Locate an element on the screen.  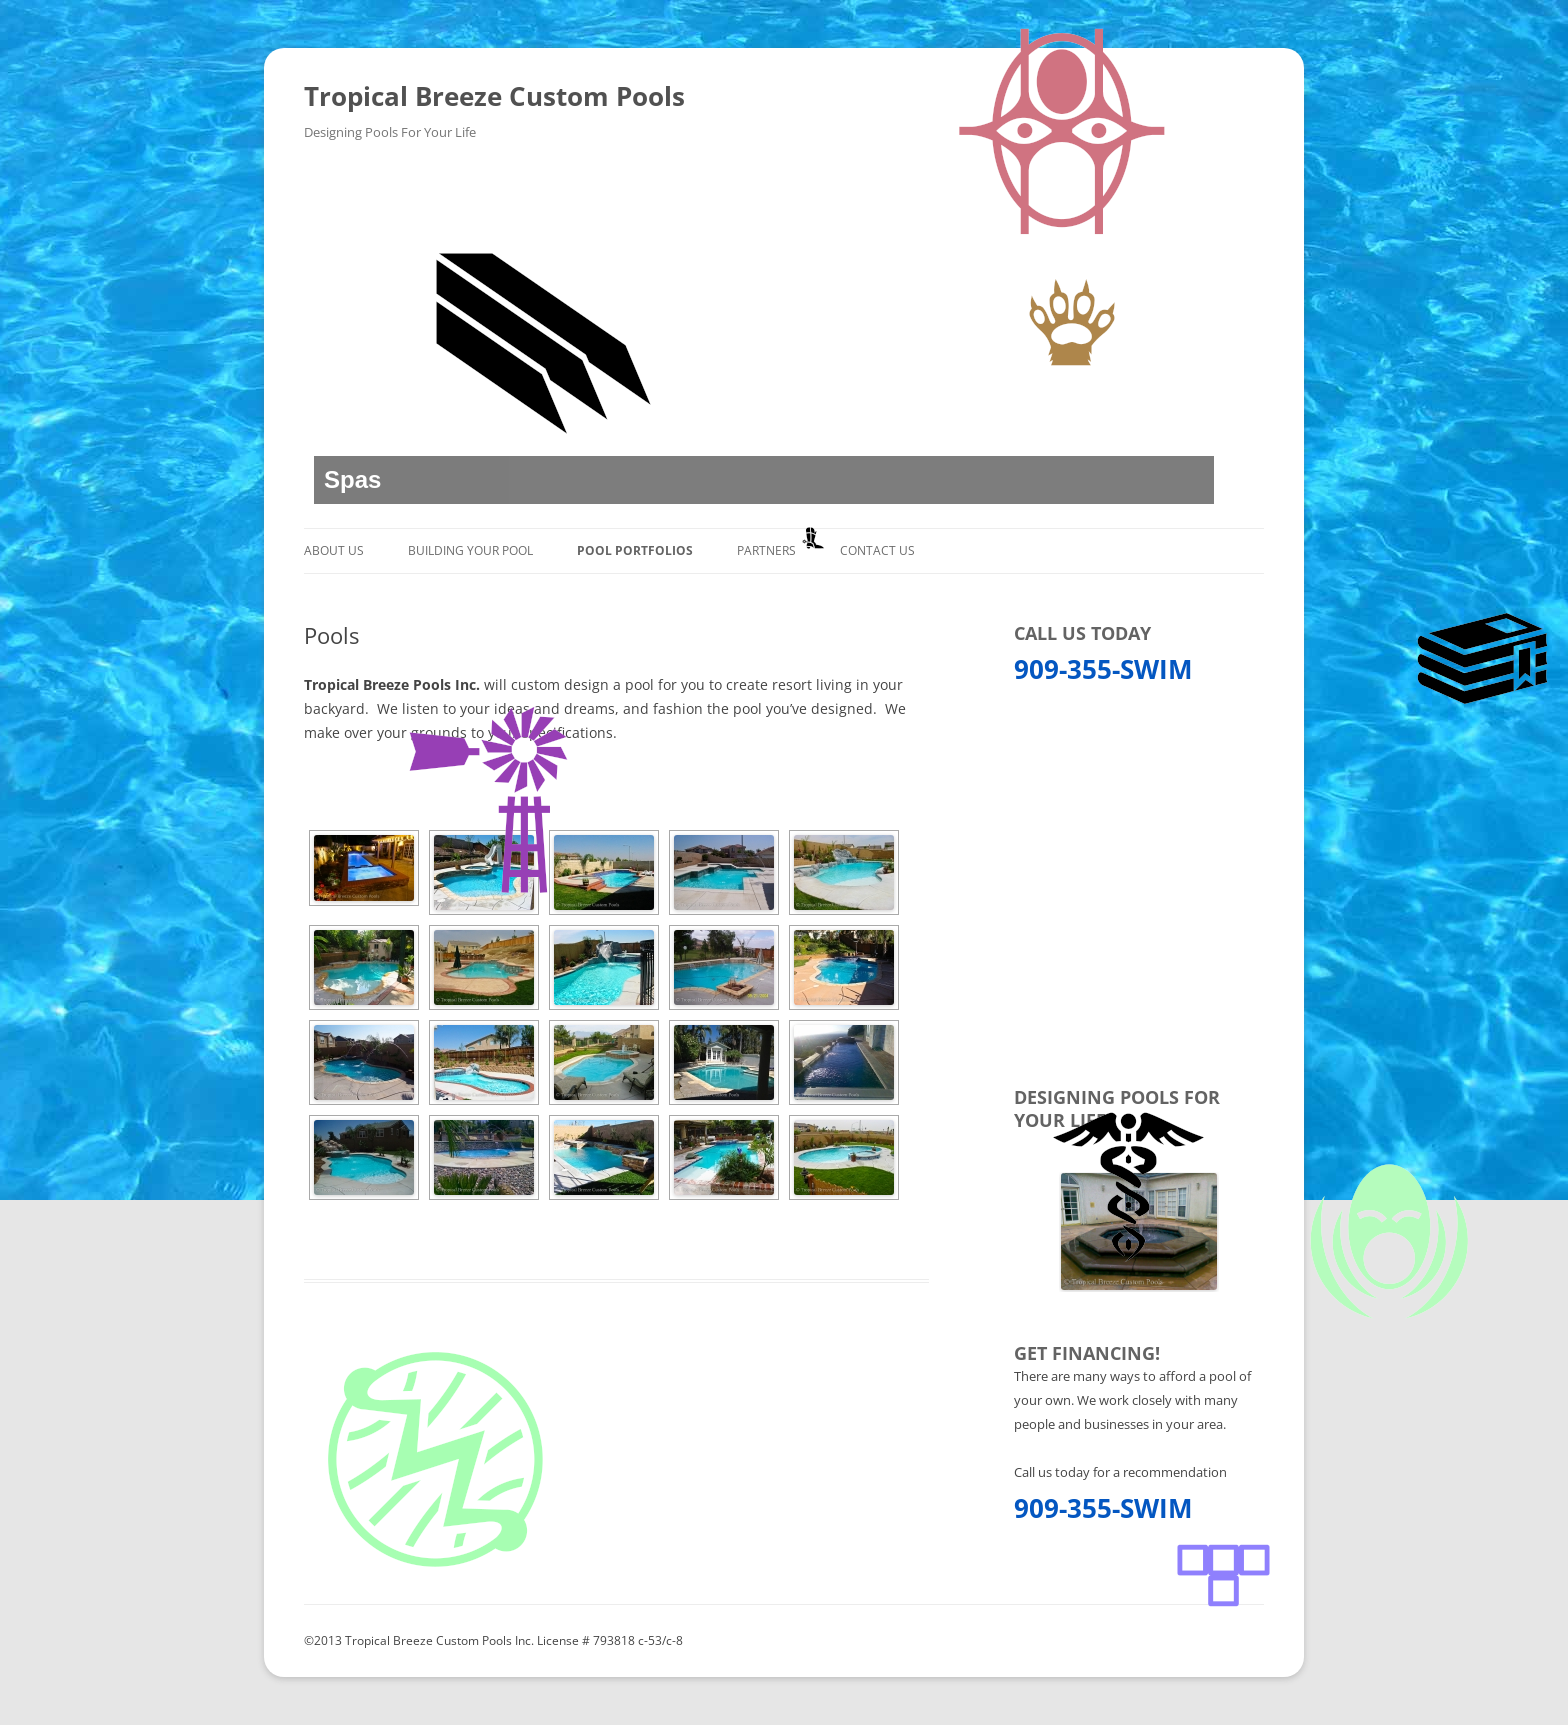
select western or cowboy-themed content is located at coordinates (813, 538).